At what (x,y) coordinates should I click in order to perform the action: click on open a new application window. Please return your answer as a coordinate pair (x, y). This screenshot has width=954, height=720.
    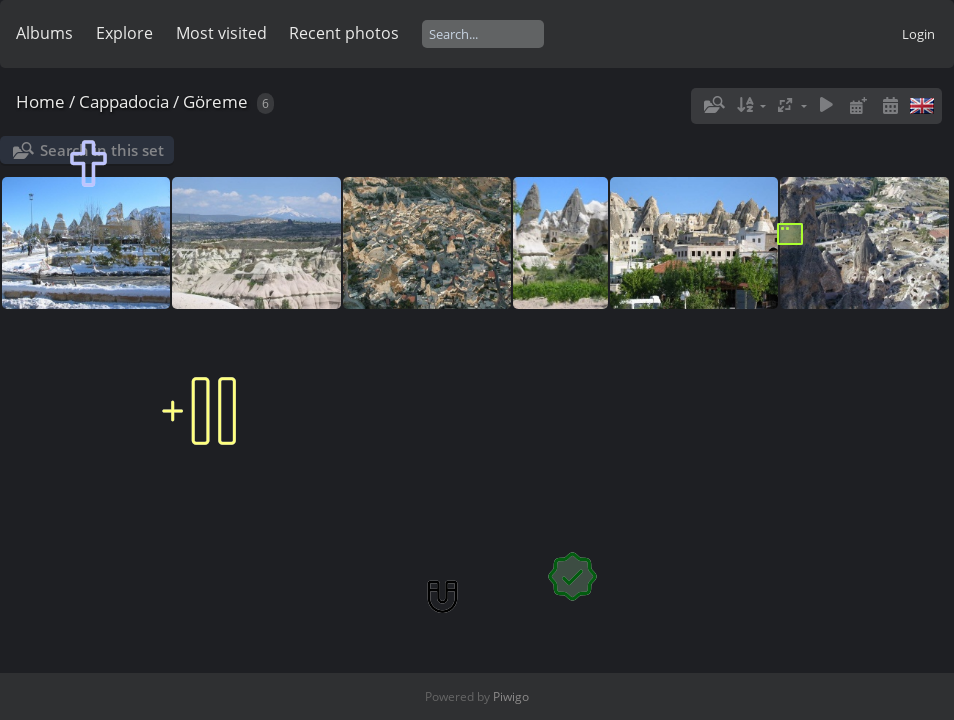
    Looking at the image, I should click on (790, 234).